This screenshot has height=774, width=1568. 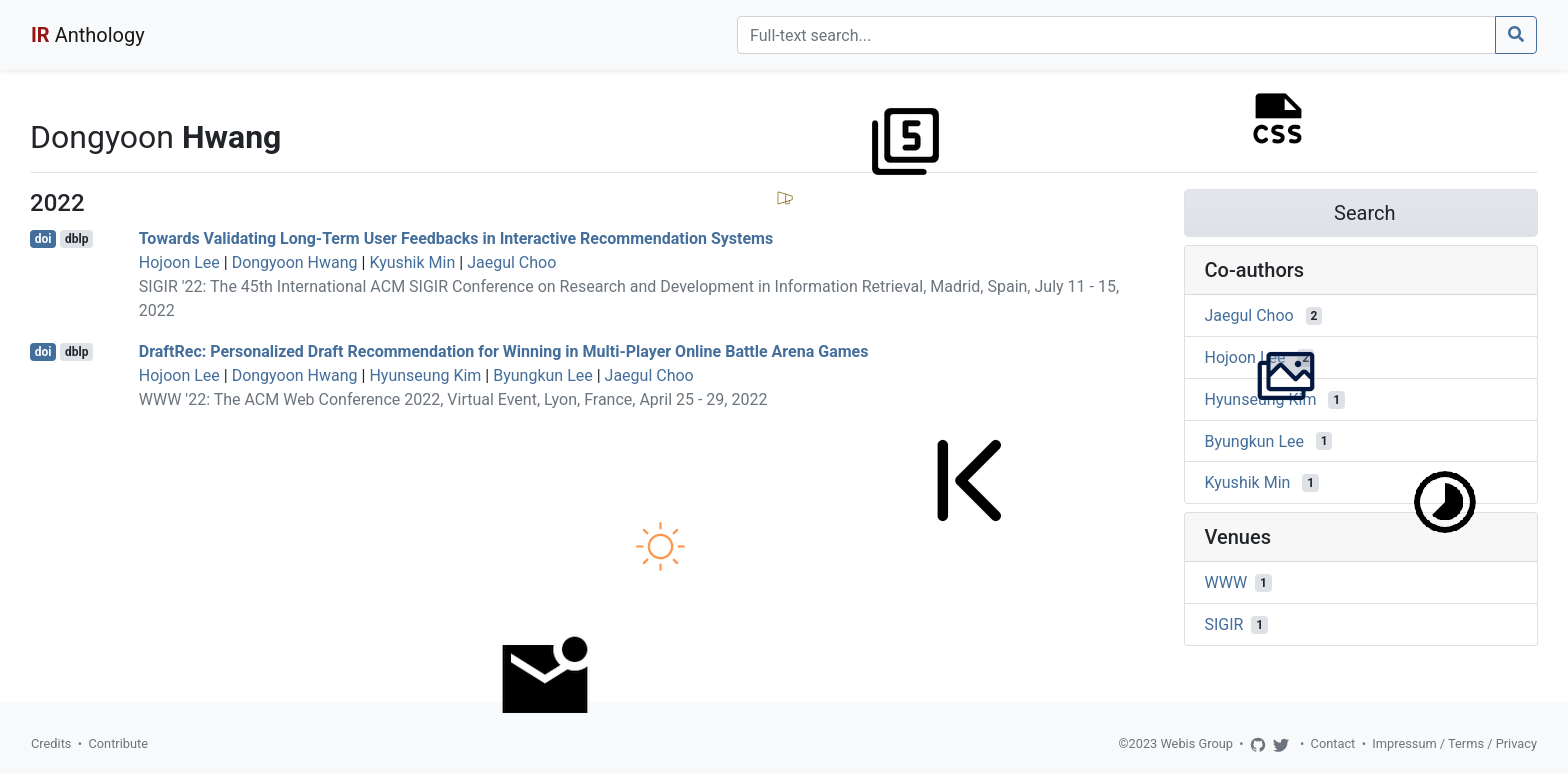 I want to click on indicates an unread email message, so click(x=545, y=679).